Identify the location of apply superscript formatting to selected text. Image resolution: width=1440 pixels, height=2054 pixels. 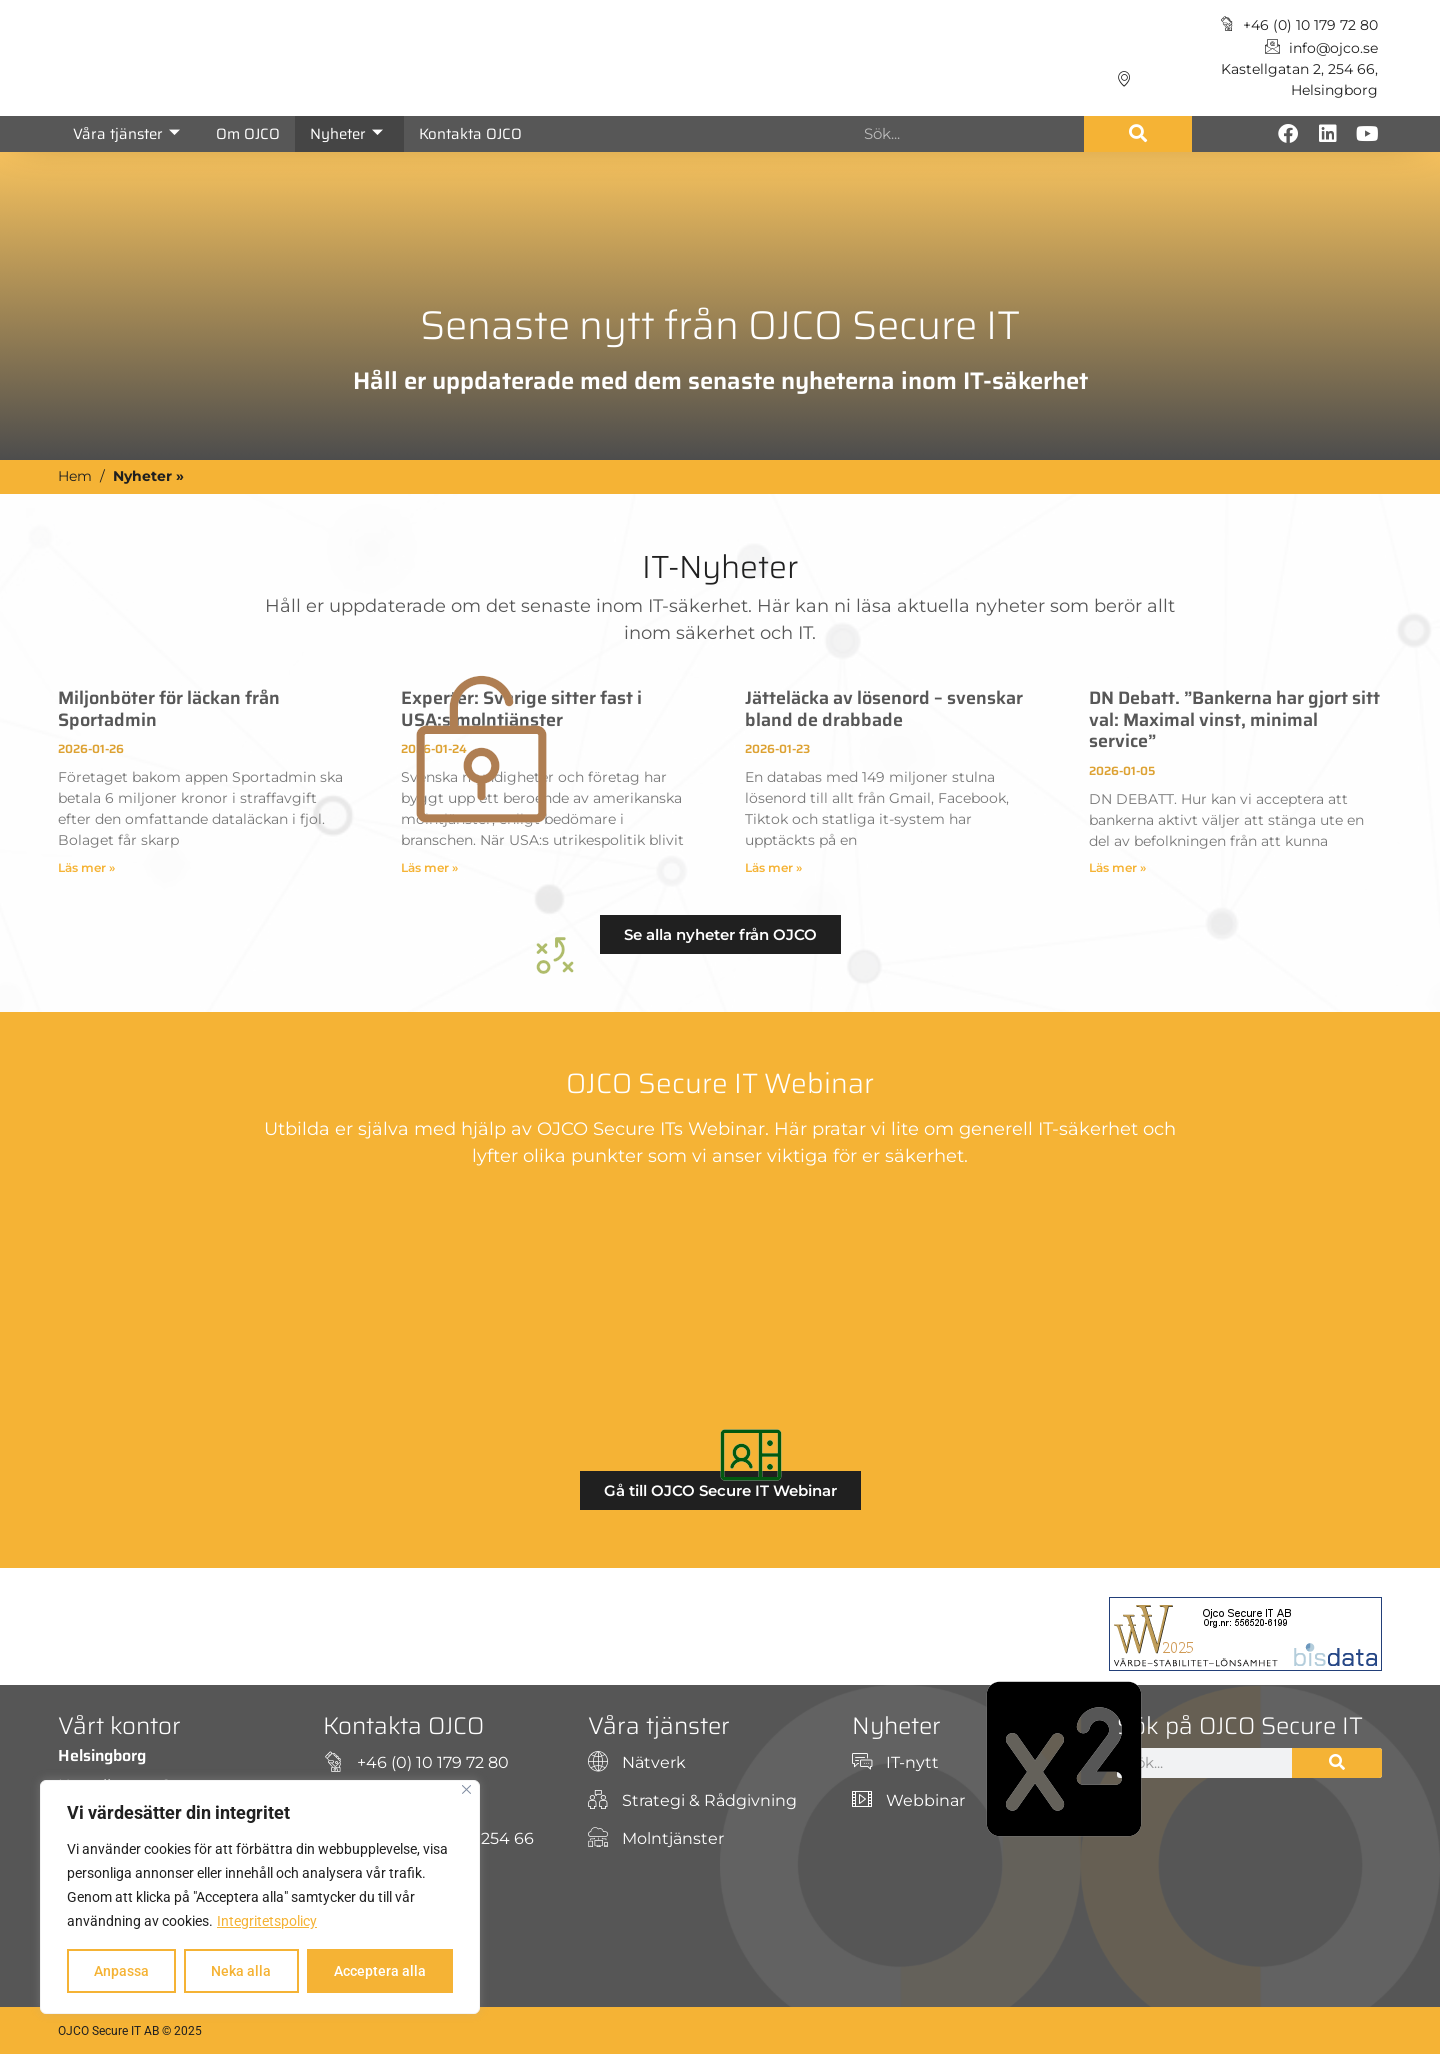
(1064, 1759).